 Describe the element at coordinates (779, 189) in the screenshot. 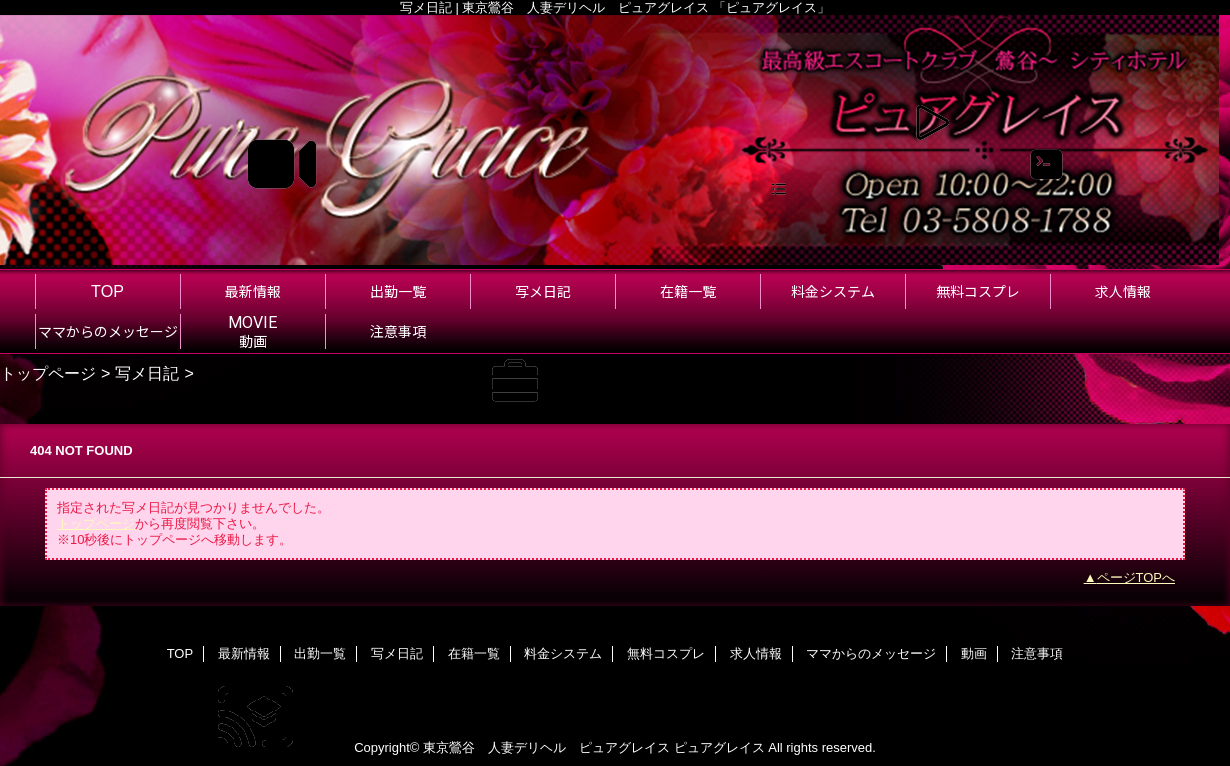

I see `view items in a list format` at that location.